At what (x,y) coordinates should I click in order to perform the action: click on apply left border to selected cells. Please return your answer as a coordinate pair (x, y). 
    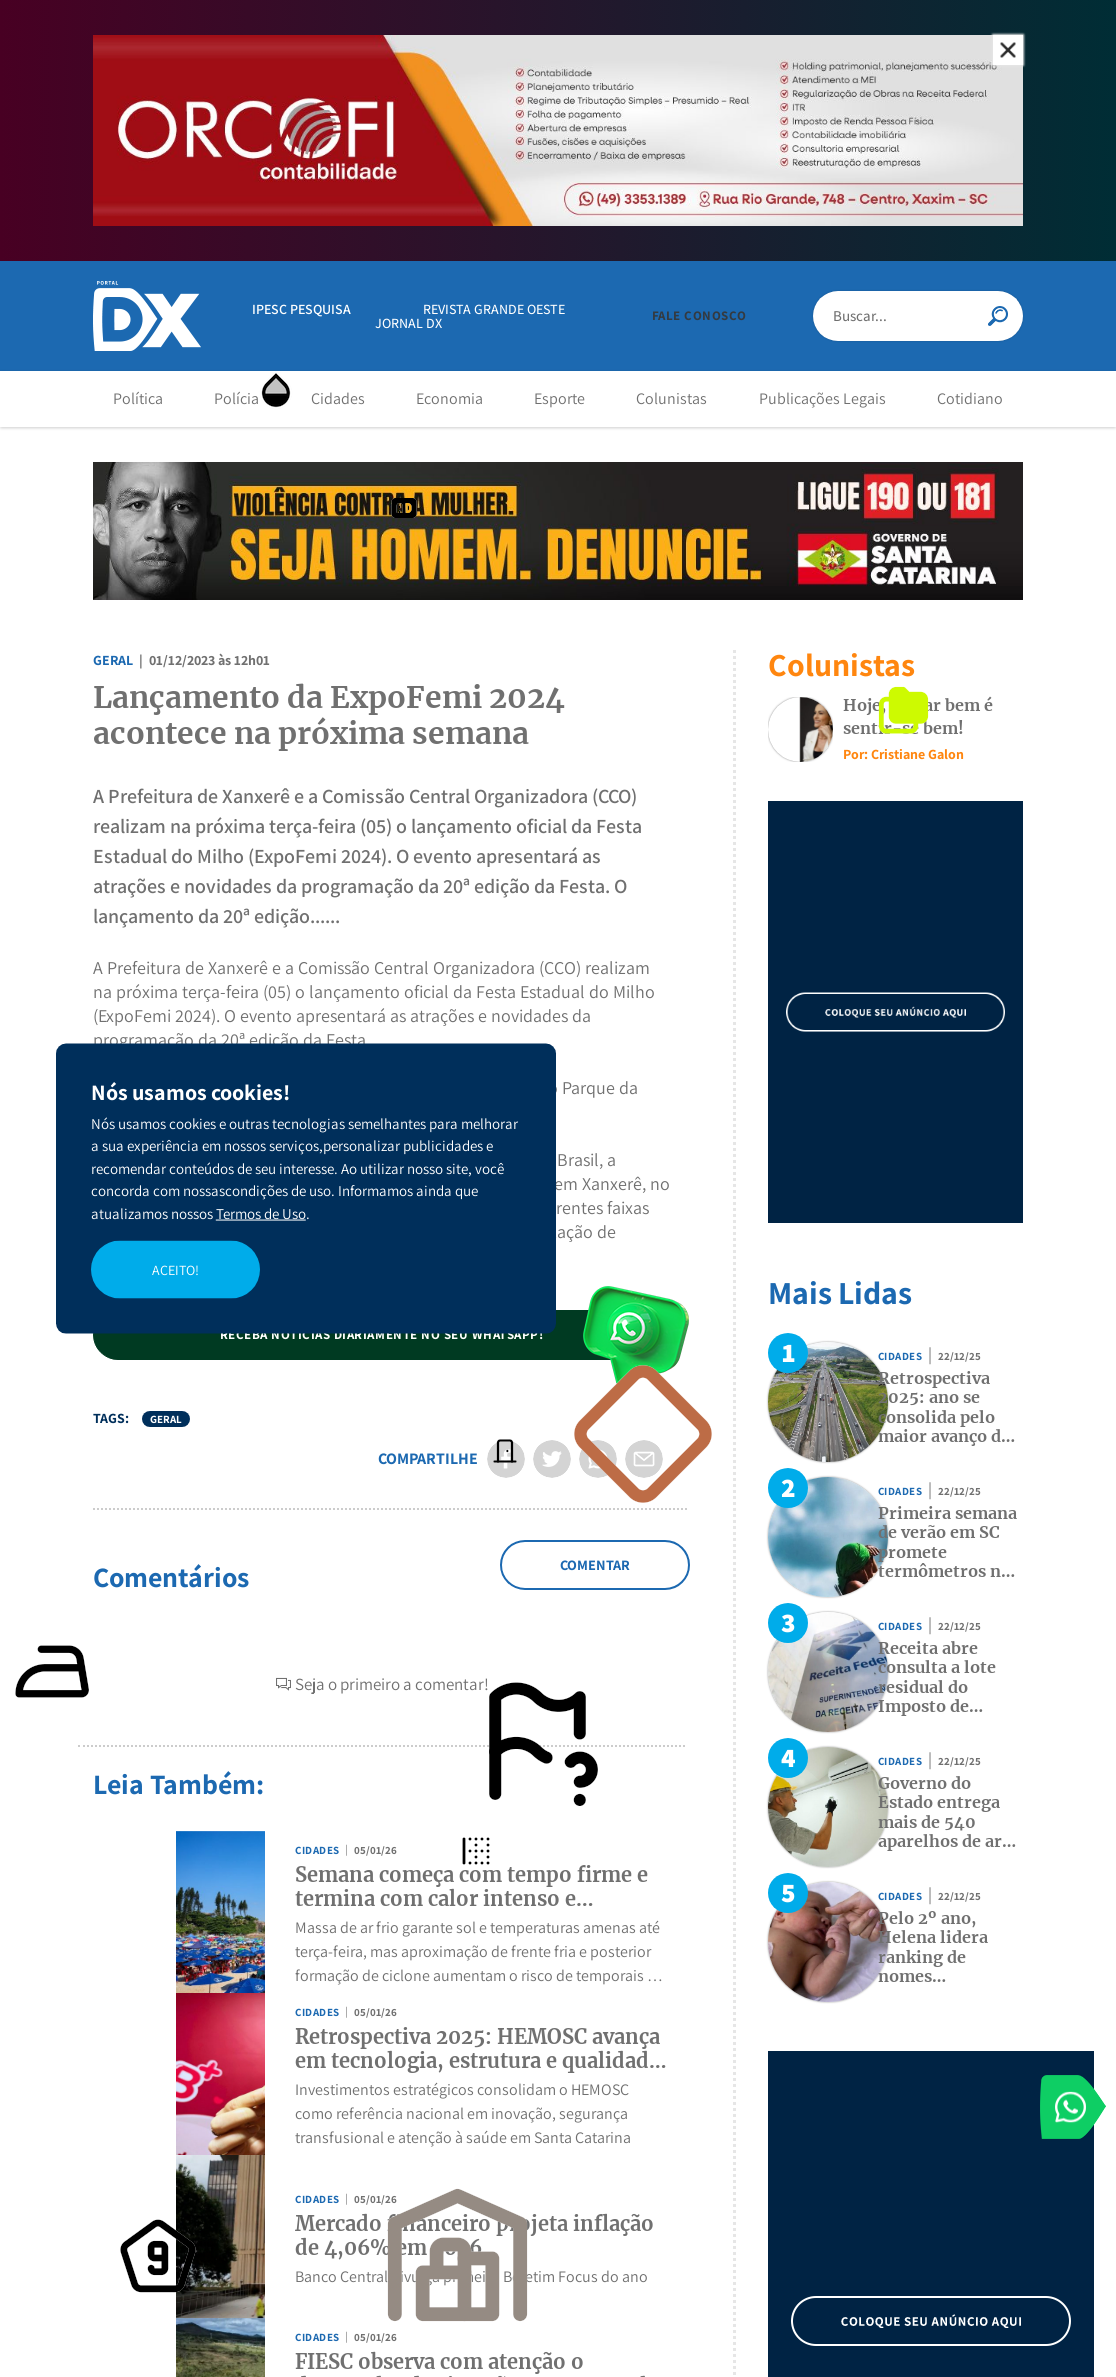
    Looking at the image, I should click on (476, 1851).